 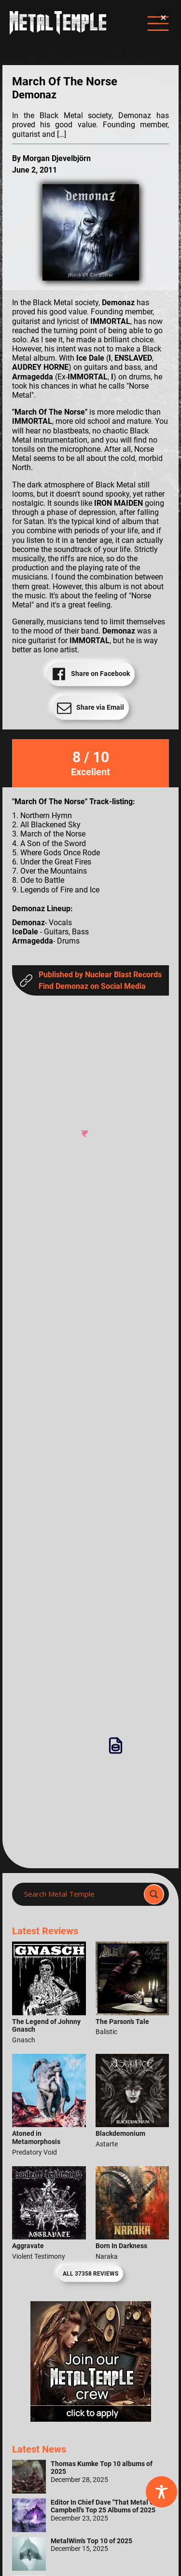 I want to click on access database file, so click(x=115, y=1745).